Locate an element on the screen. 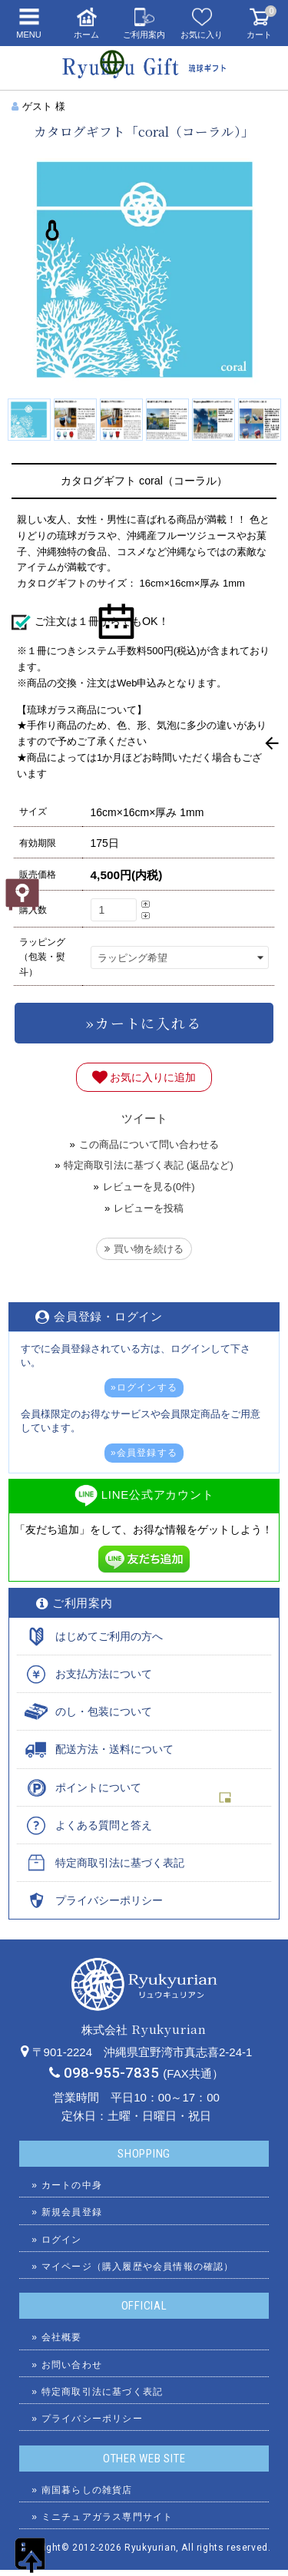 The image size is (288, 2576). enable picture-in-picture mode is located at coordinates (225, 1797).